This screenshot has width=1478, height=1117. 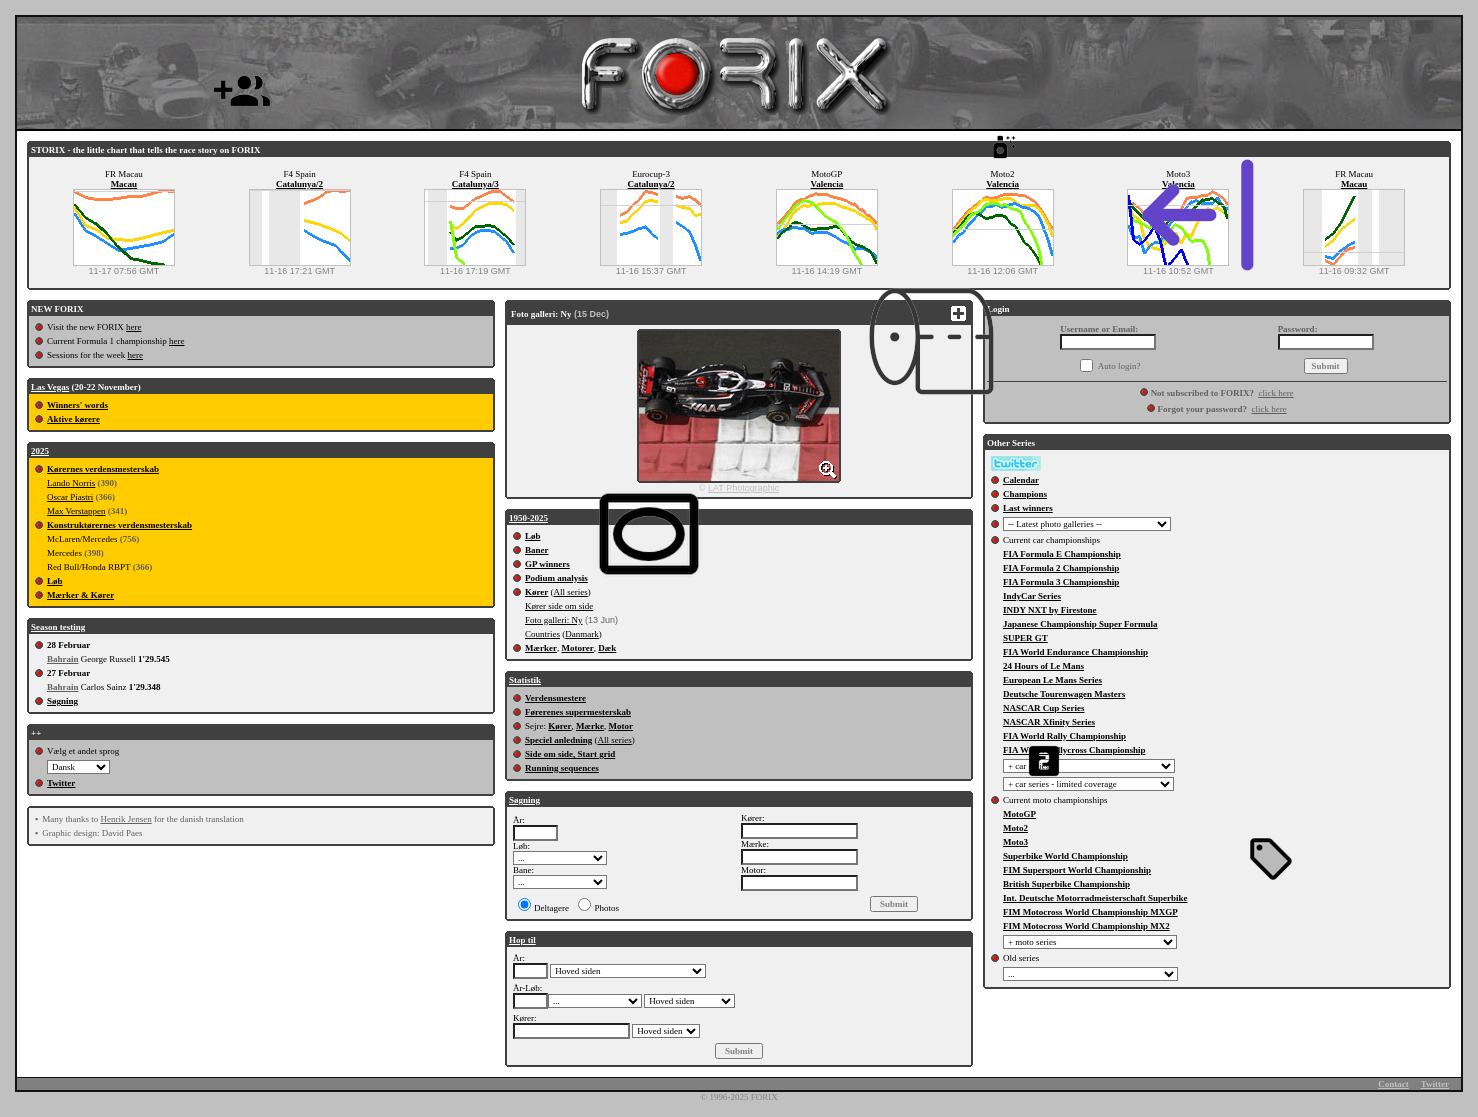 I want to click on collapse sidebar or panel, so click(x=1198, y=215).